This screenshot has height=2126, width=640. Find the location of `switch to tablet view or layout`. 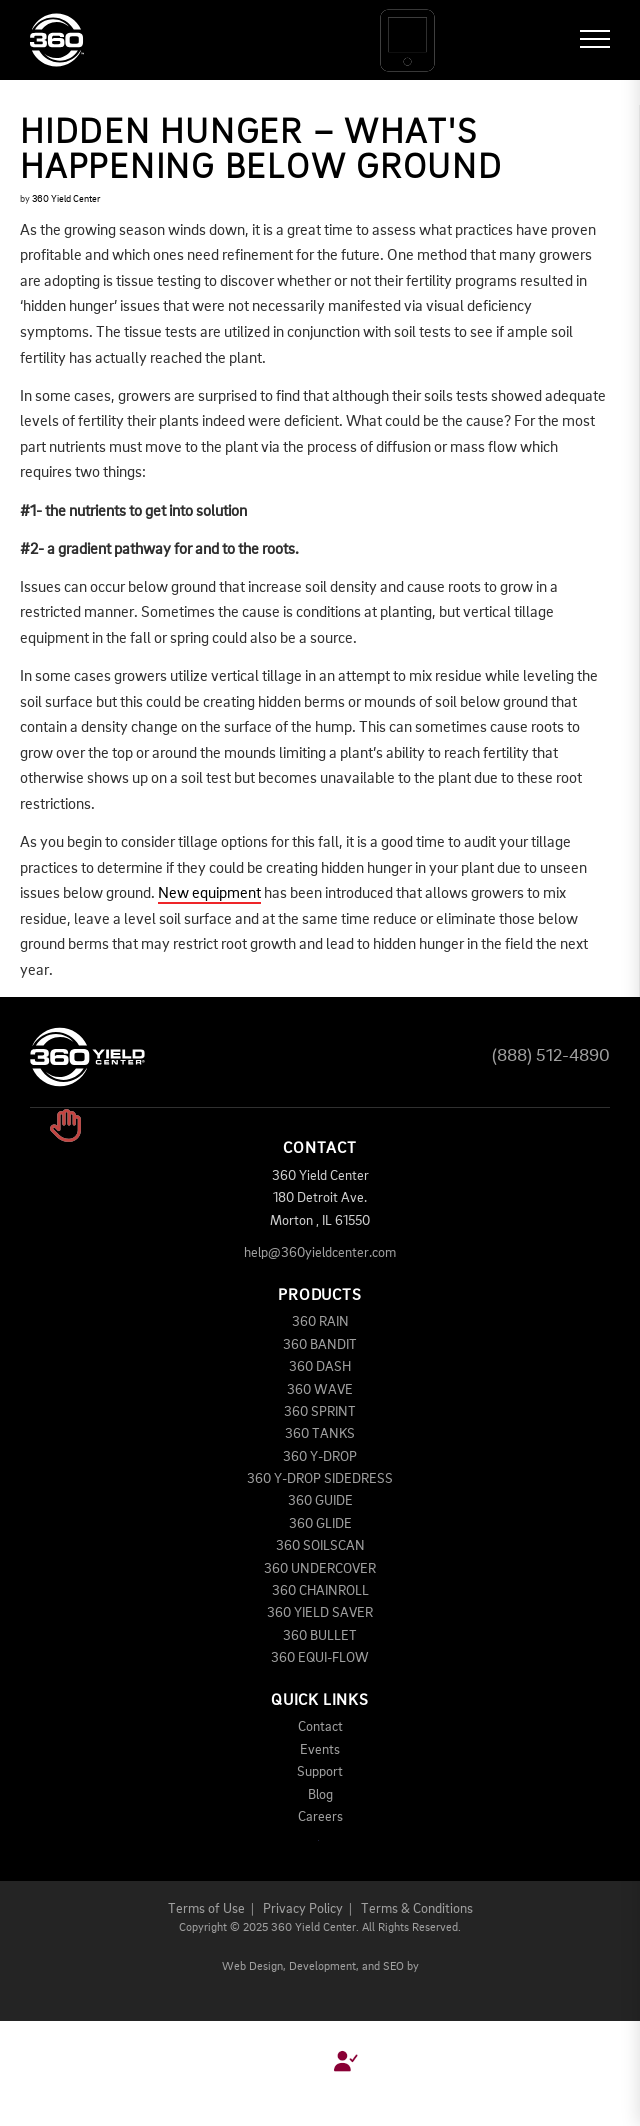

switch to tablet view or layout is located at coordinates (407, 40).